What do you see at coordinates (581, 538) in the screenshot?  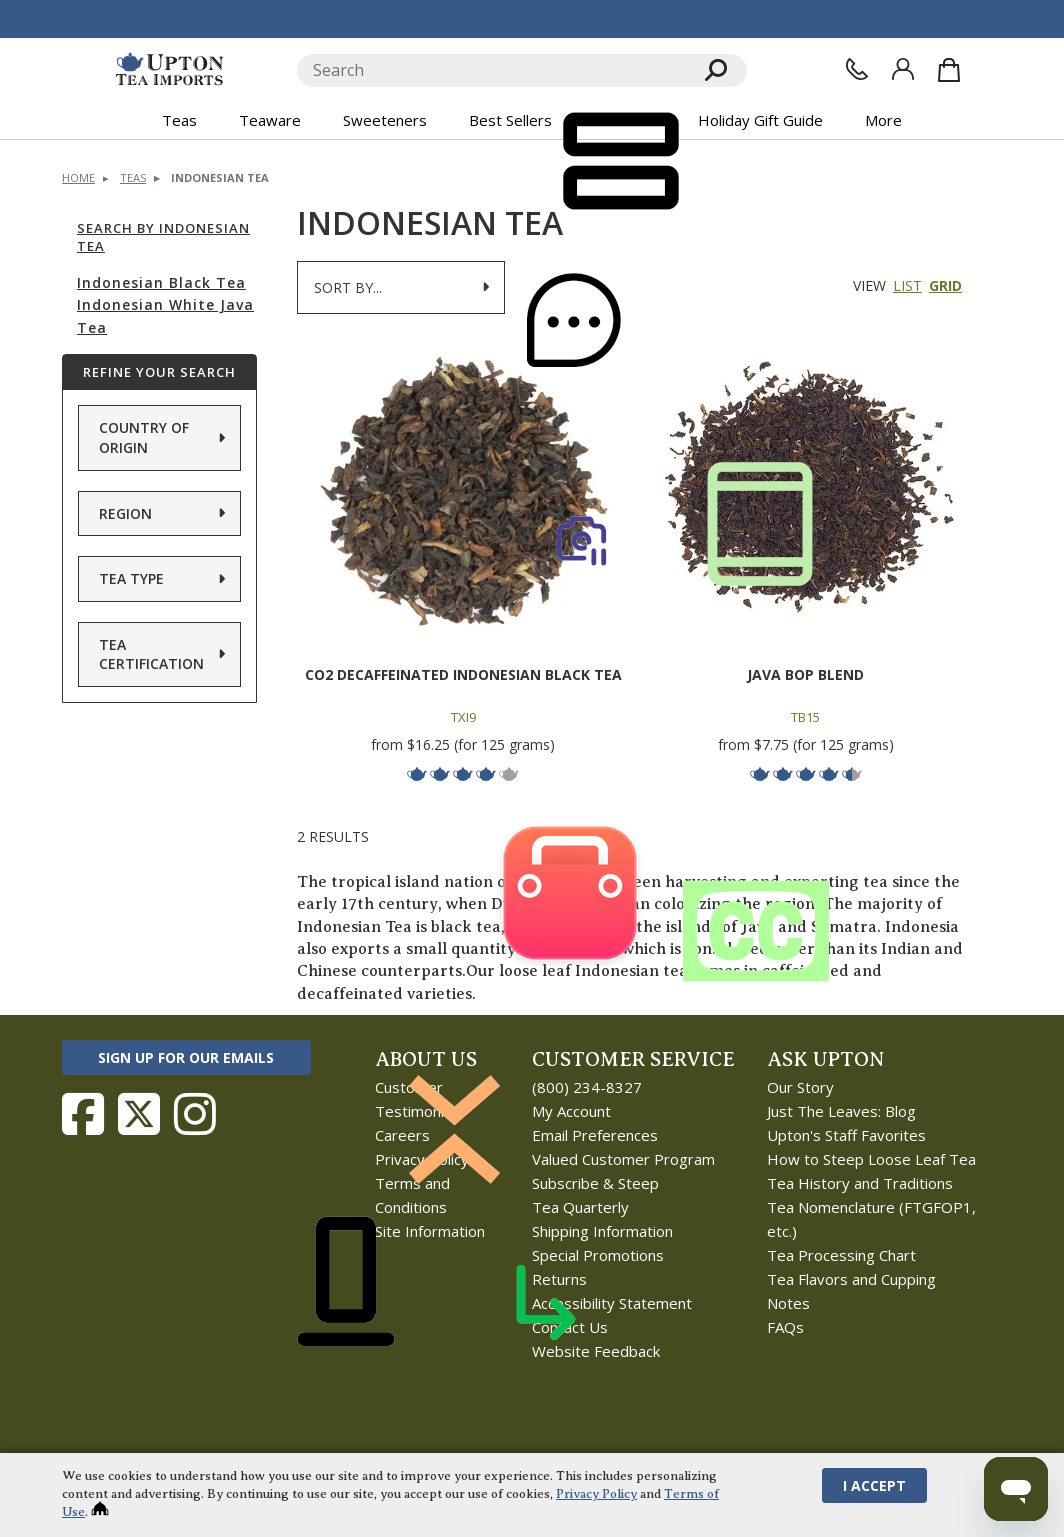 I see `pause video recording` at bounding box center [581, 538].